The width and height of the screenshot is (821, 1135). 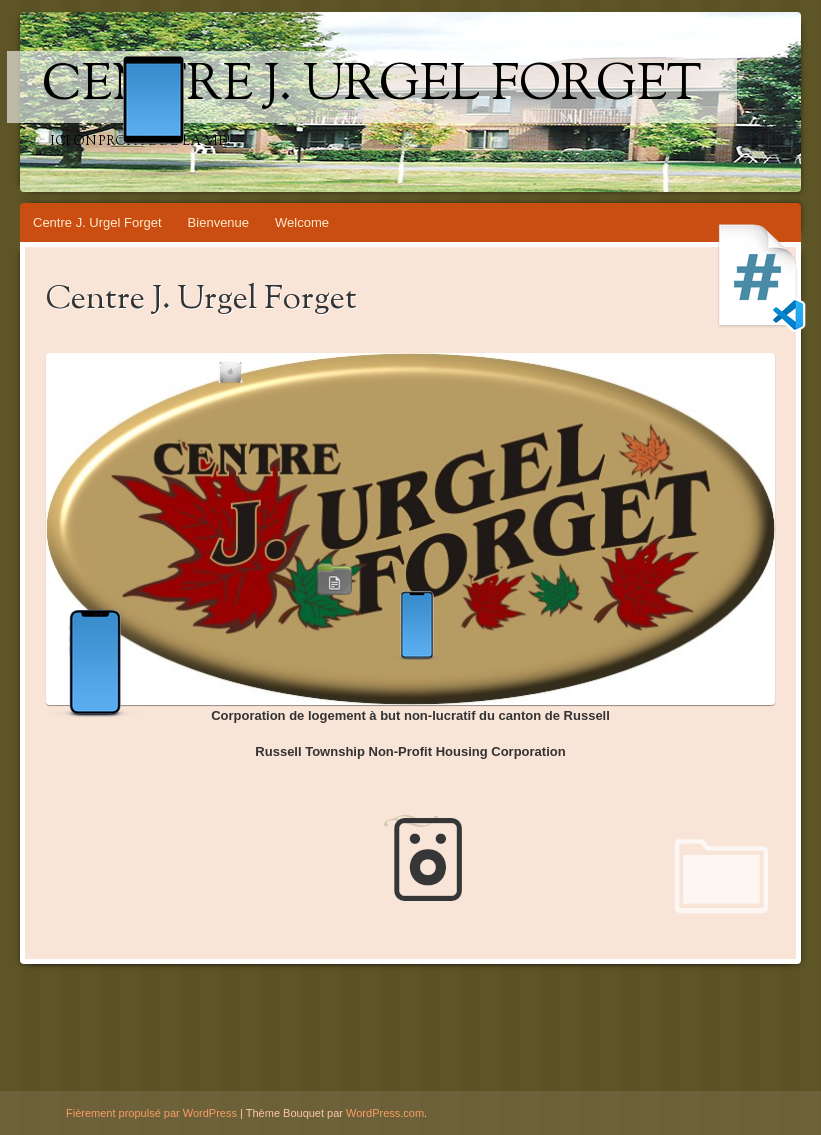 I want to click on iPhone XS Max device connected to your Mac, so click(x=417, y=626).